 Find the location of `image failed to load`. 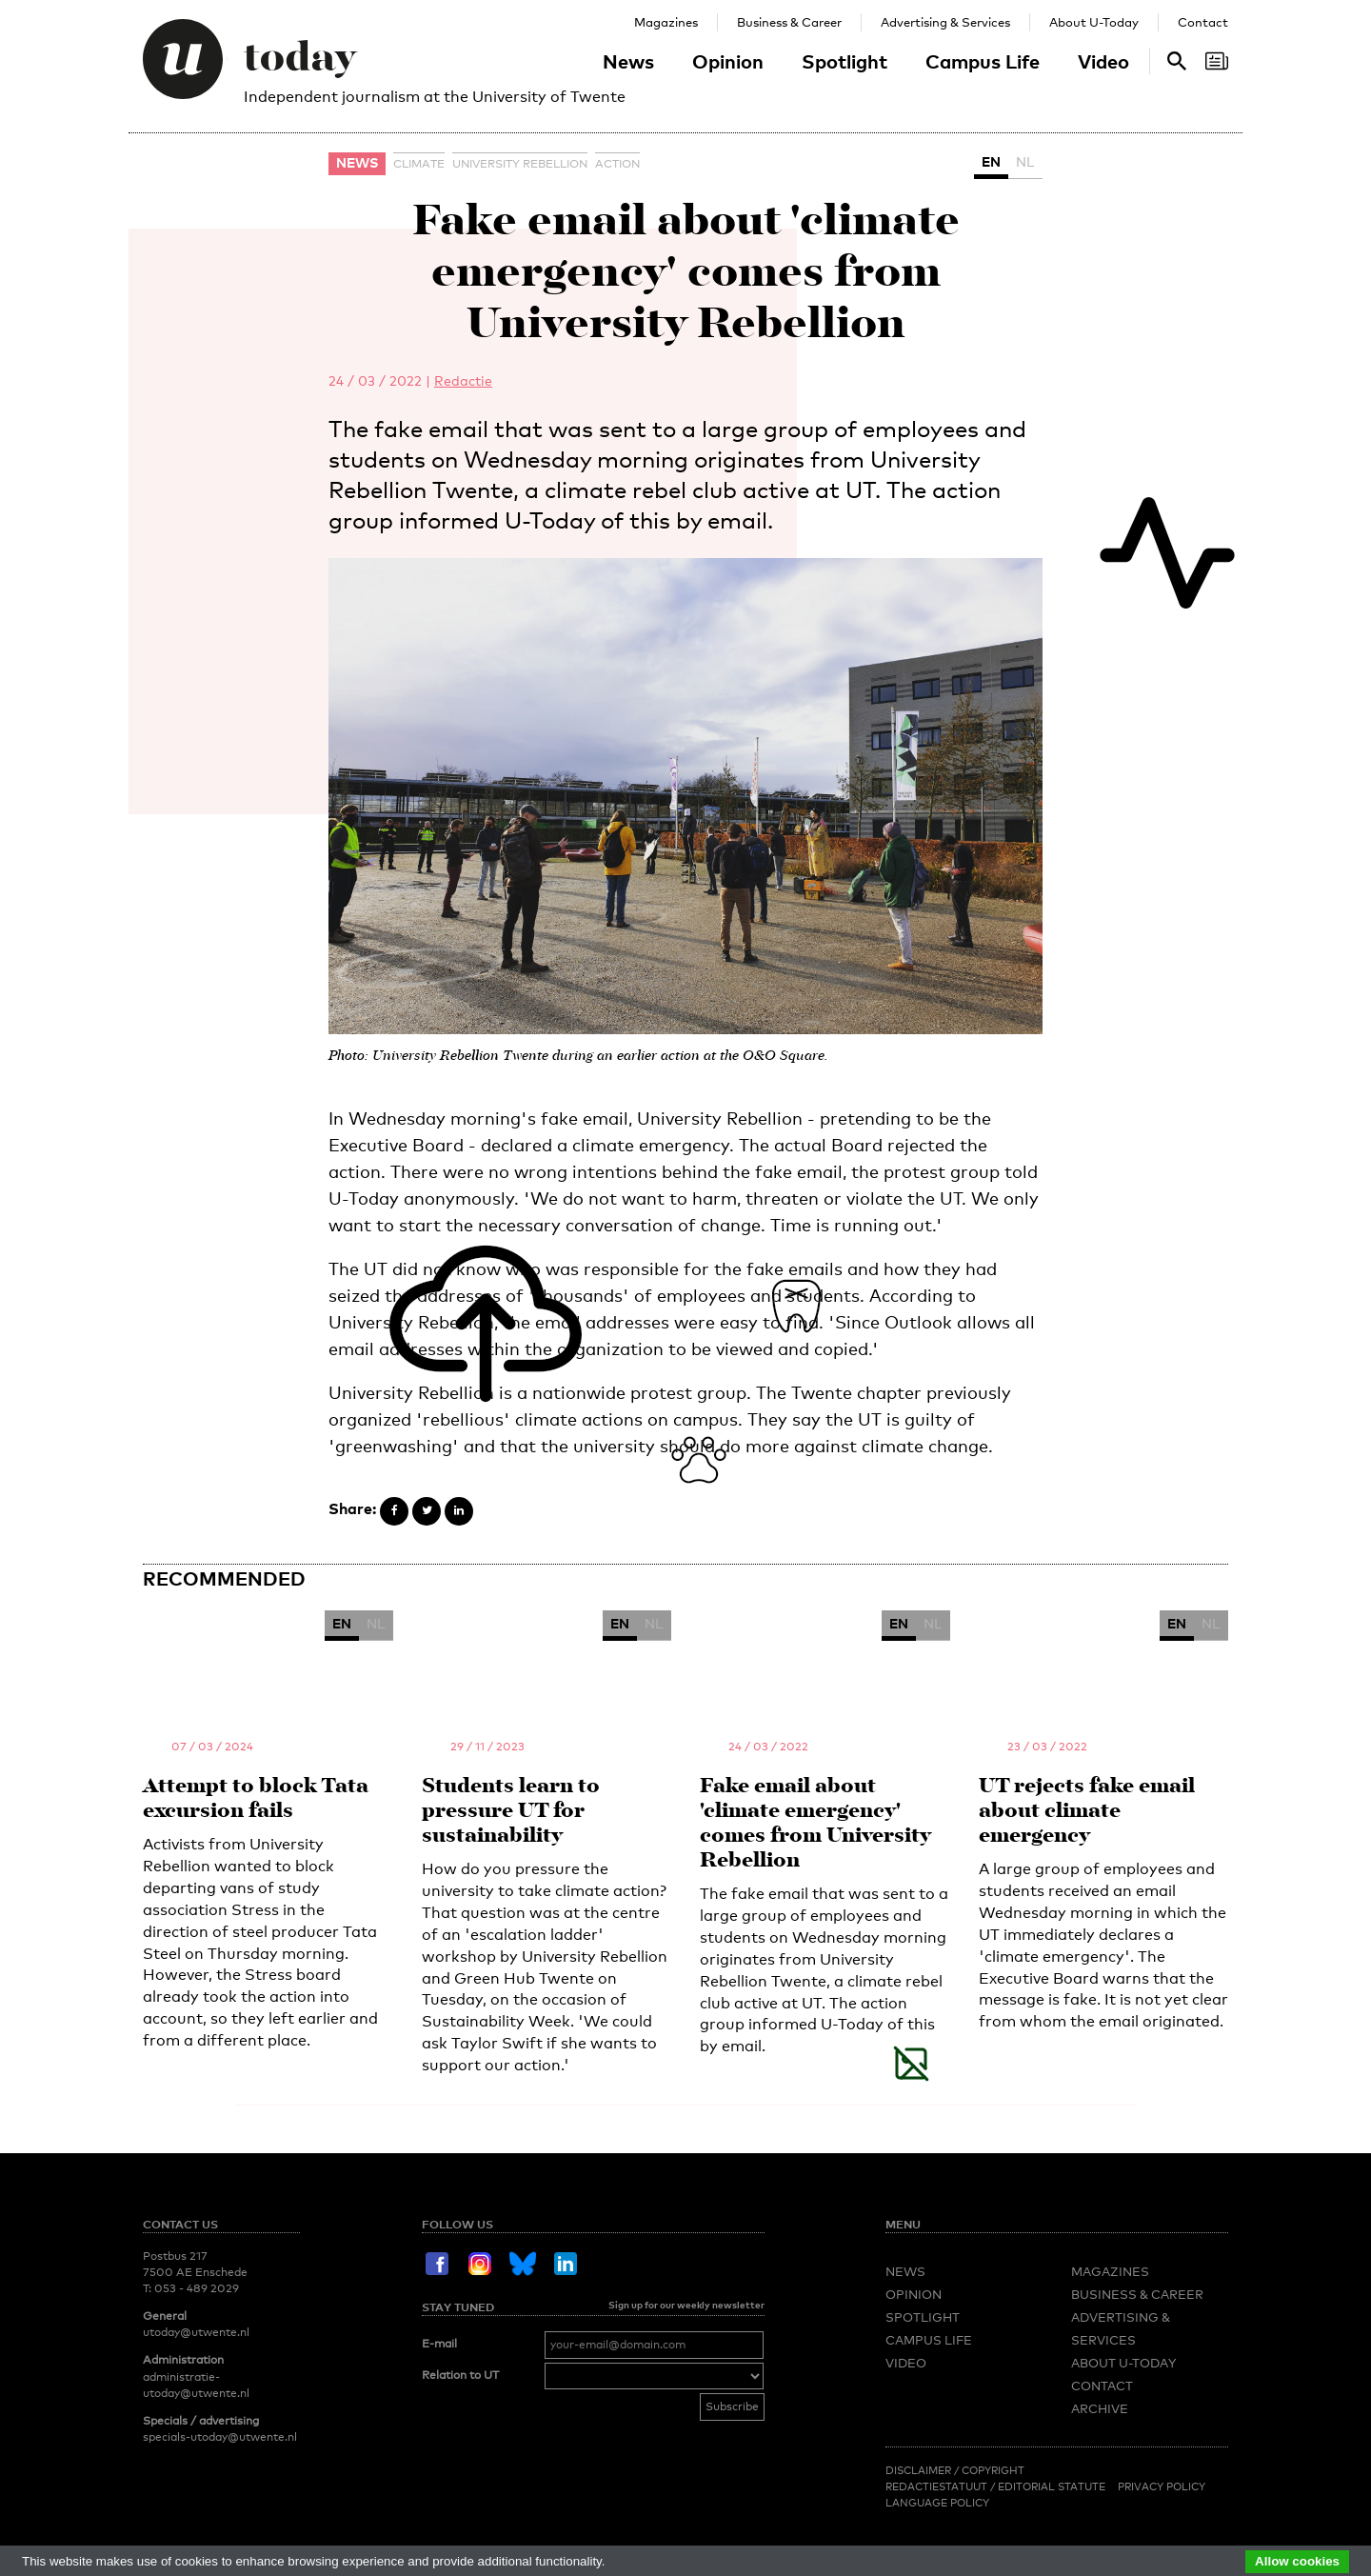

image failed to load is located at coordinates (911, 2064).